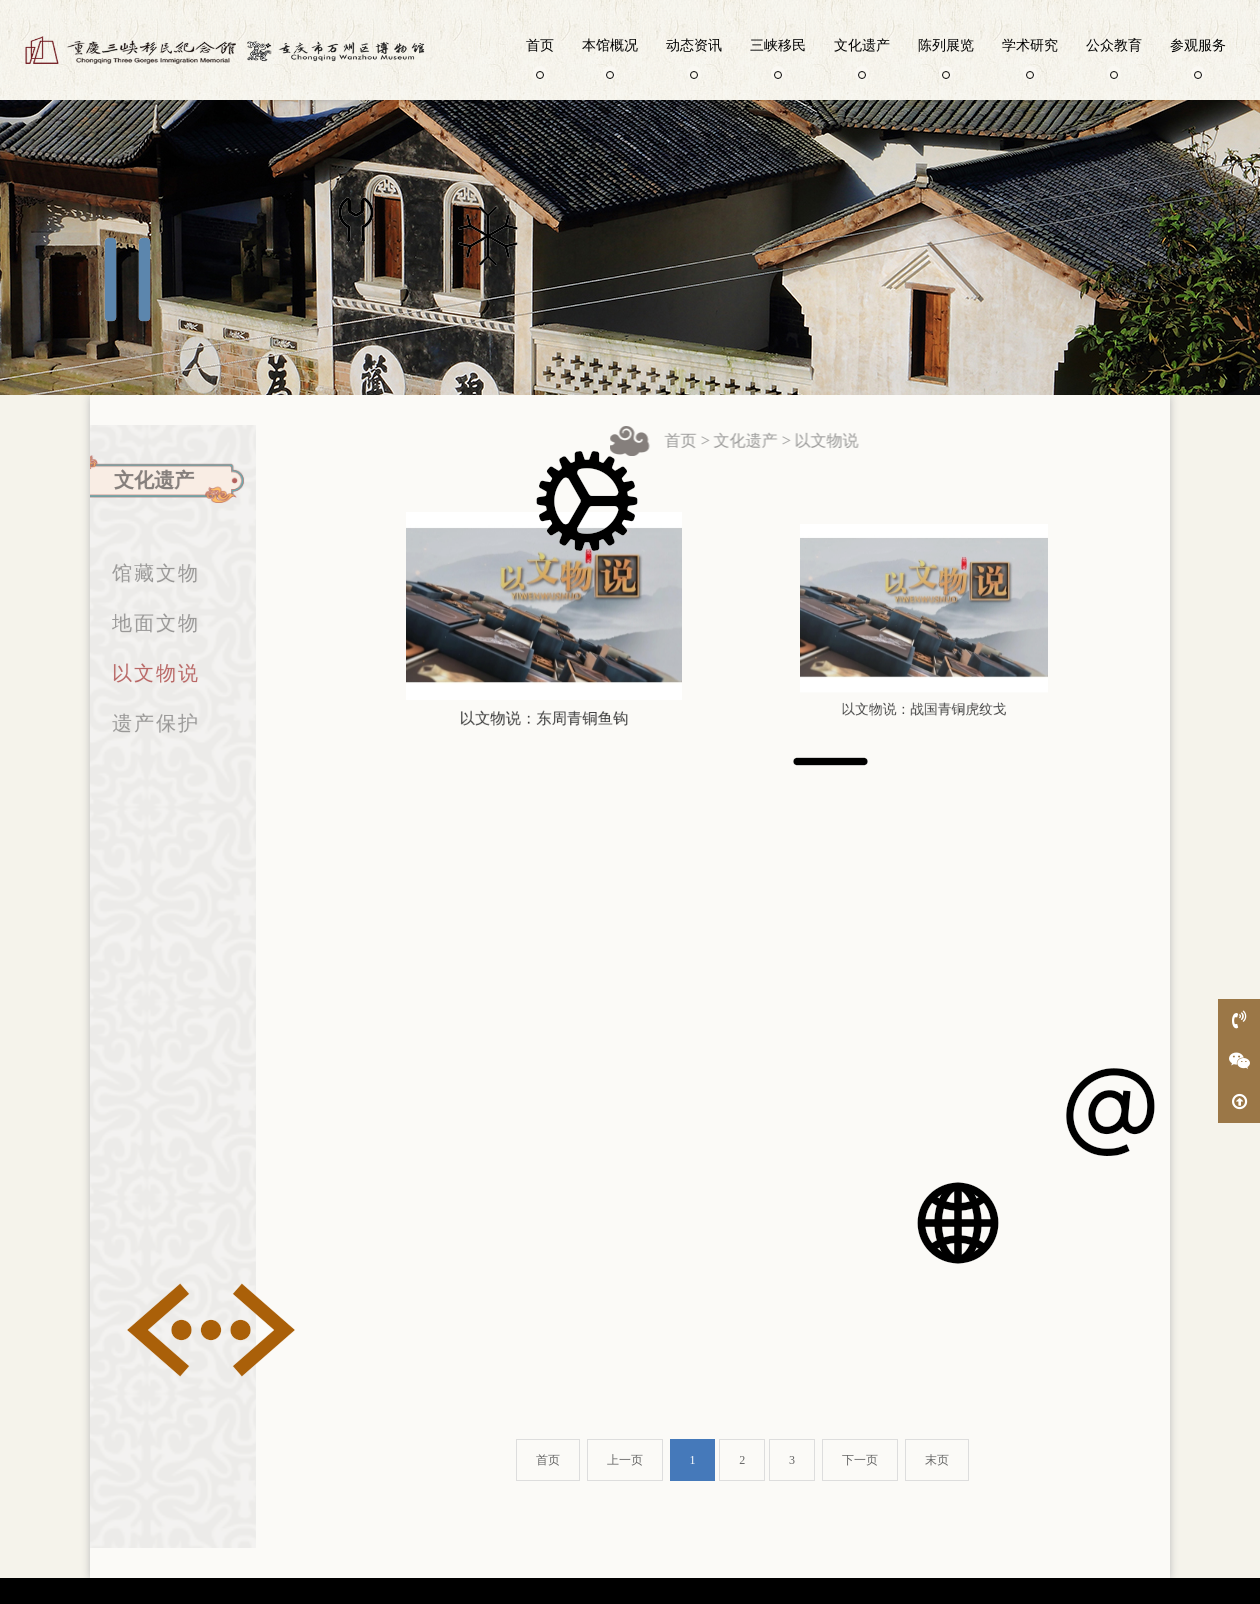 This screenshot has width=1260, height=1604. What do you see at coordinates (1110, 1112) in the screenshot?
I see `compose a new email` at bounding box center [1110, 1112].